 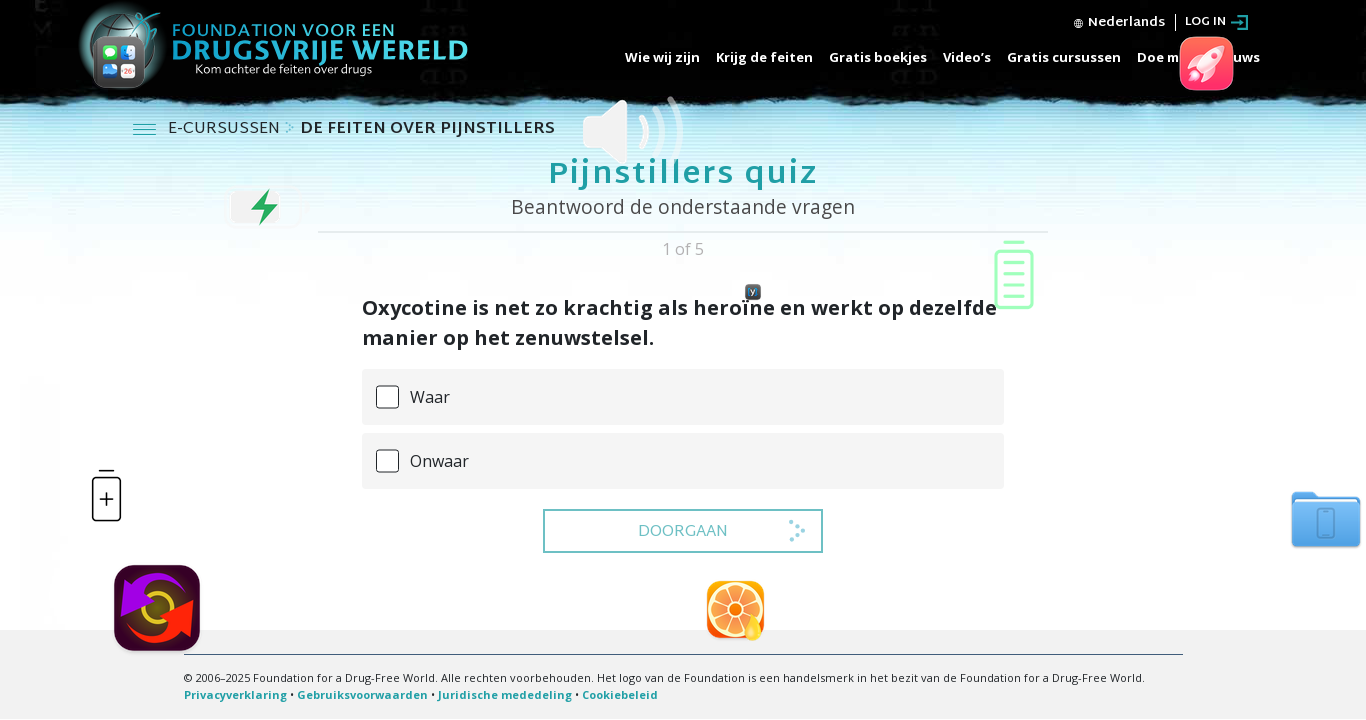 I want to click on open sound juicer cd ripper app, so click(x=735, y=609).